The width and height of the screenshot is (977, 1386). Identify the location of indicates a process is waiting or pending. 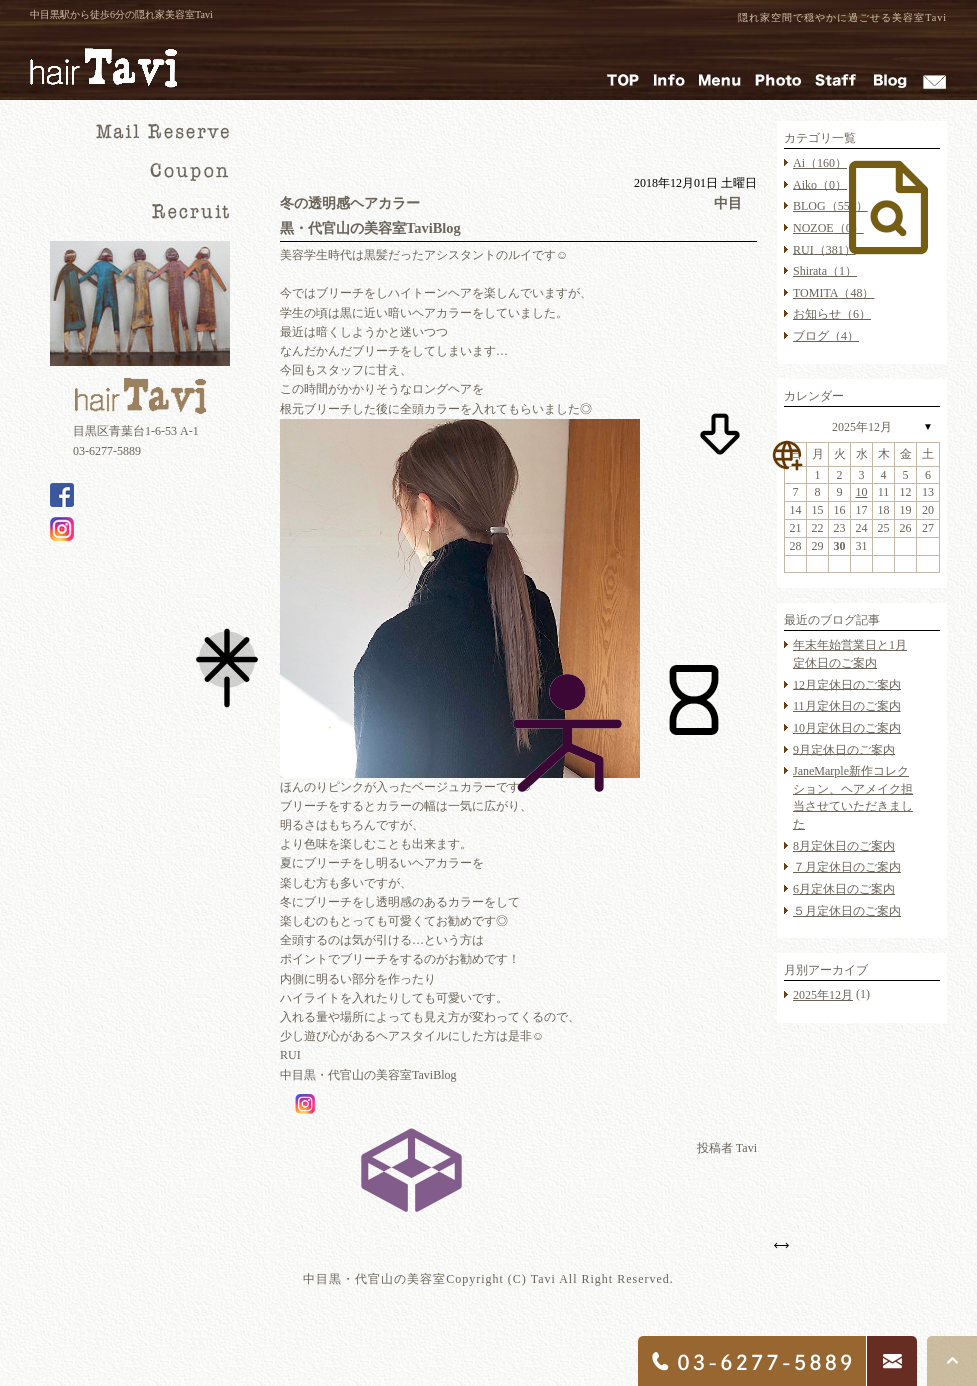
(694, 700).